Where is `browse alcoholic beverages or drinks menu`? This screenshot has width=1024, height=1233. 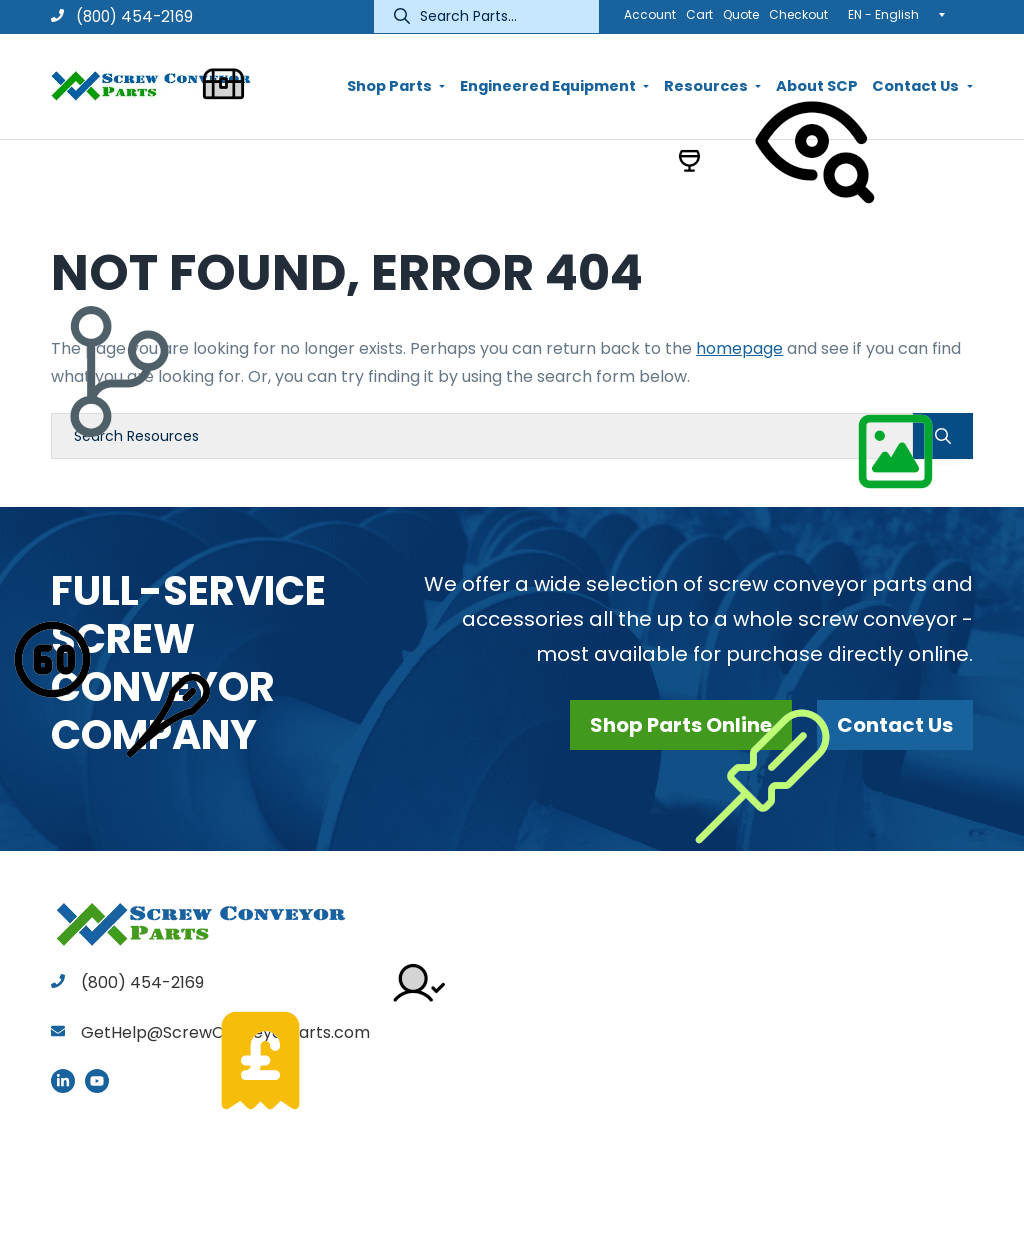
browse alcoholic beverages or drinks menu is located at coordinates (689, 160).